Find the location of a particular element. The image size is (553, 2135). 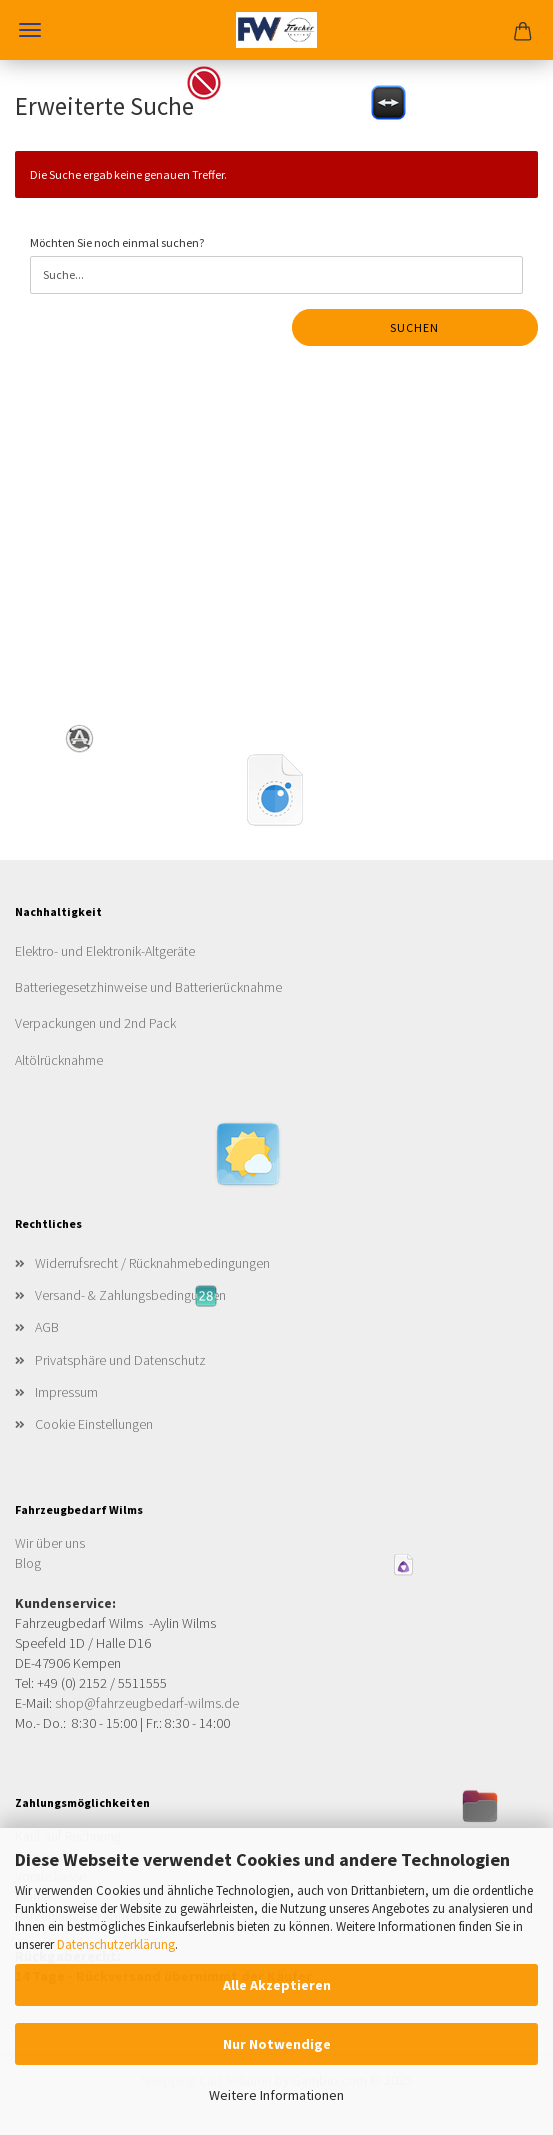

a meson build system configuration file is located at coordinates (403, 1564).